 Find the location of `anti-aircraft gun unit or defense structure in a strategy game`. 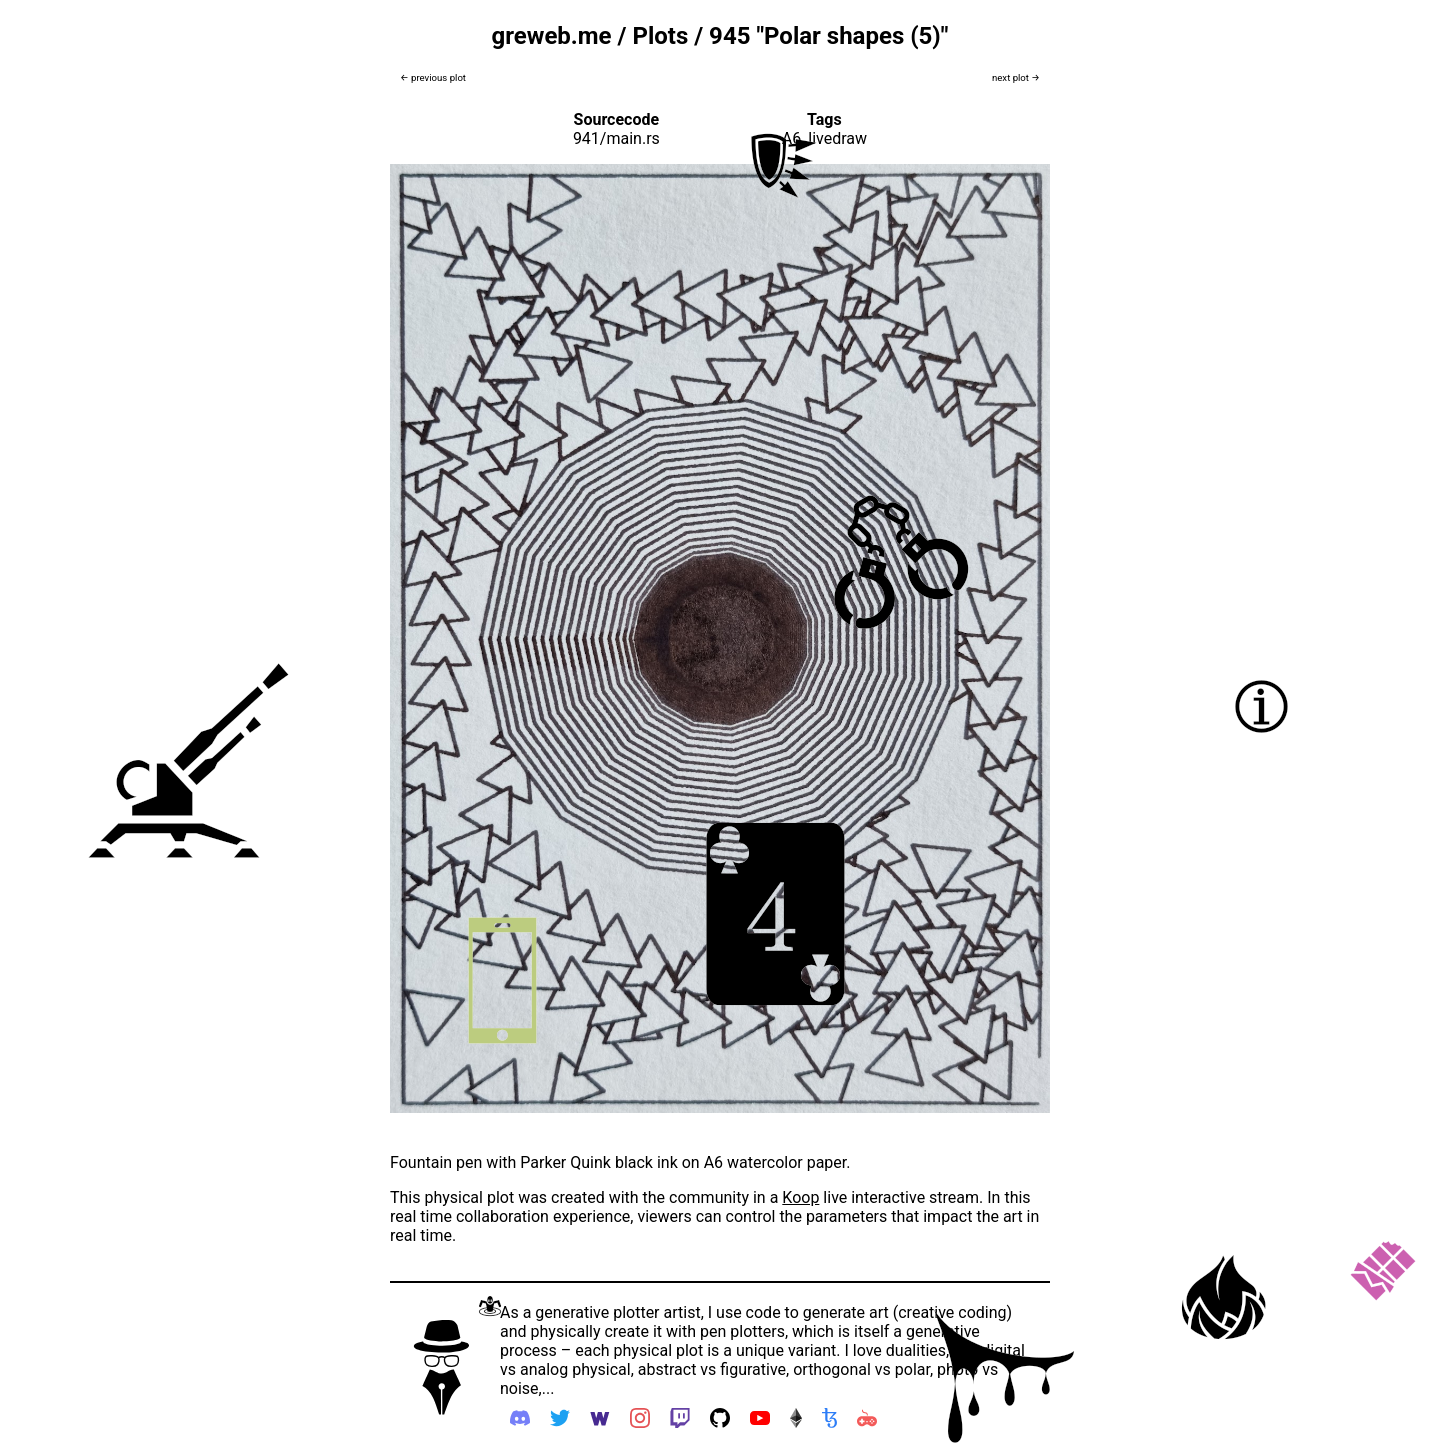

anti-aircraft gun unit or defense structure in a strategy game is located at coordinates (188, 760).